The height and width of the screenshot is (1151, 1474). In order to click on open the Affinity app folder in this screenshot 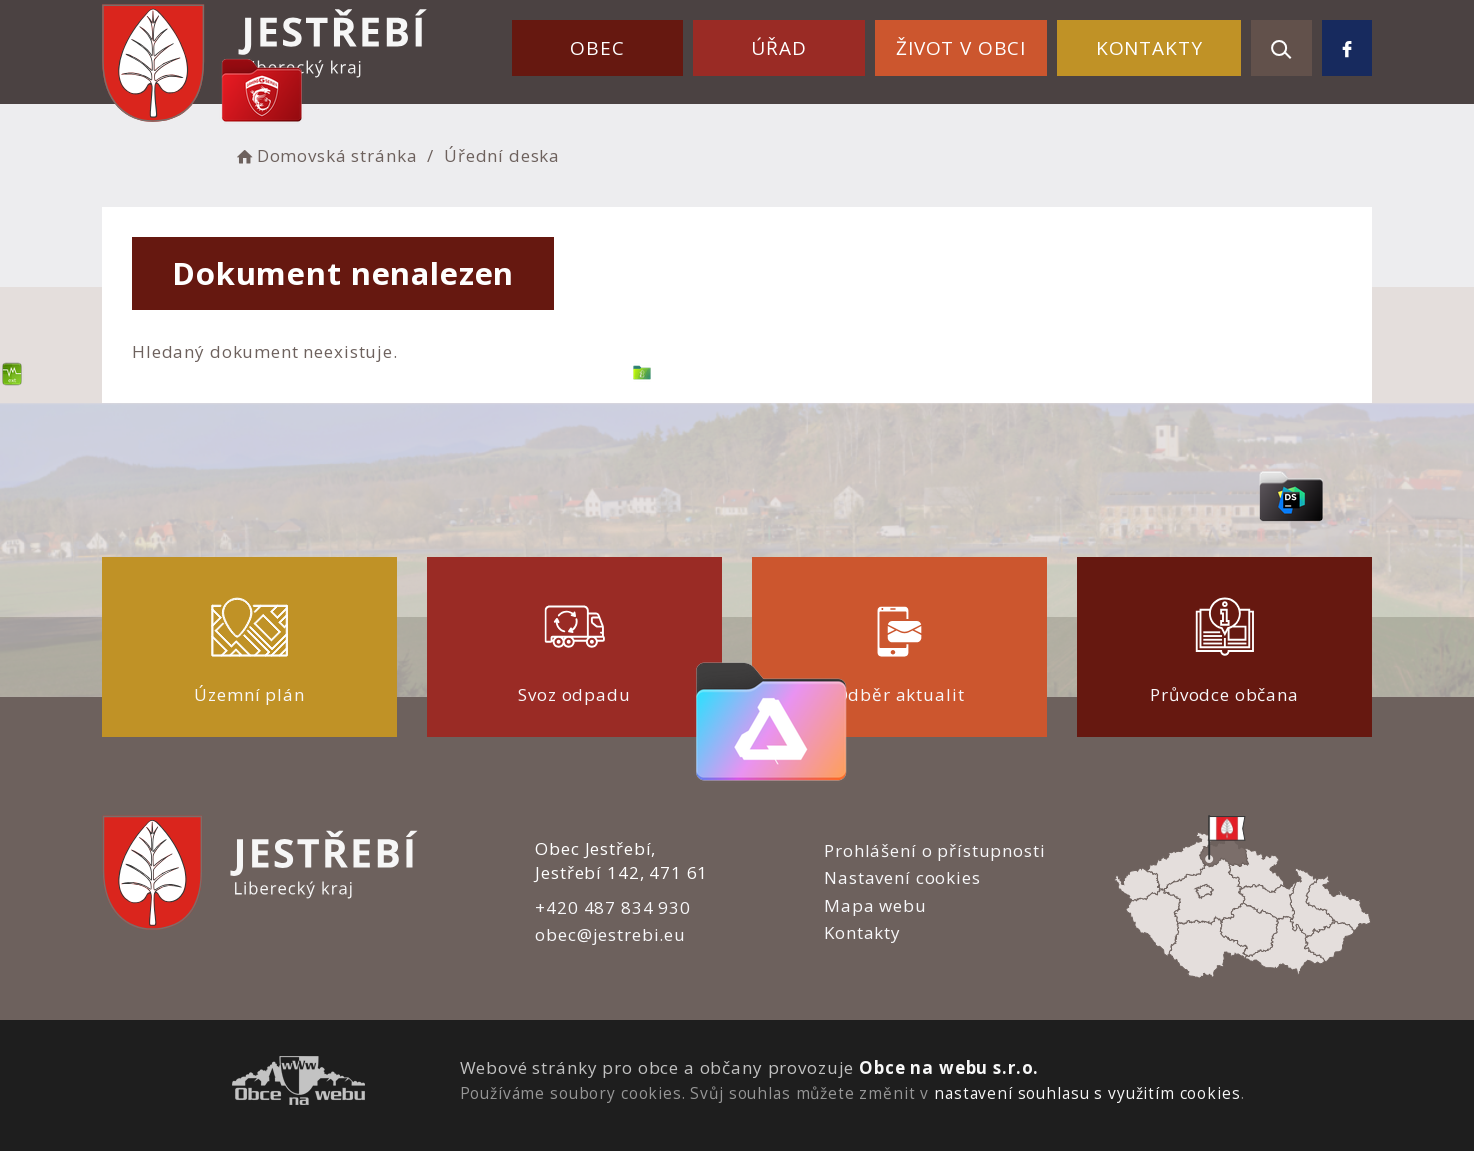, I will do `click(770, 725)`.